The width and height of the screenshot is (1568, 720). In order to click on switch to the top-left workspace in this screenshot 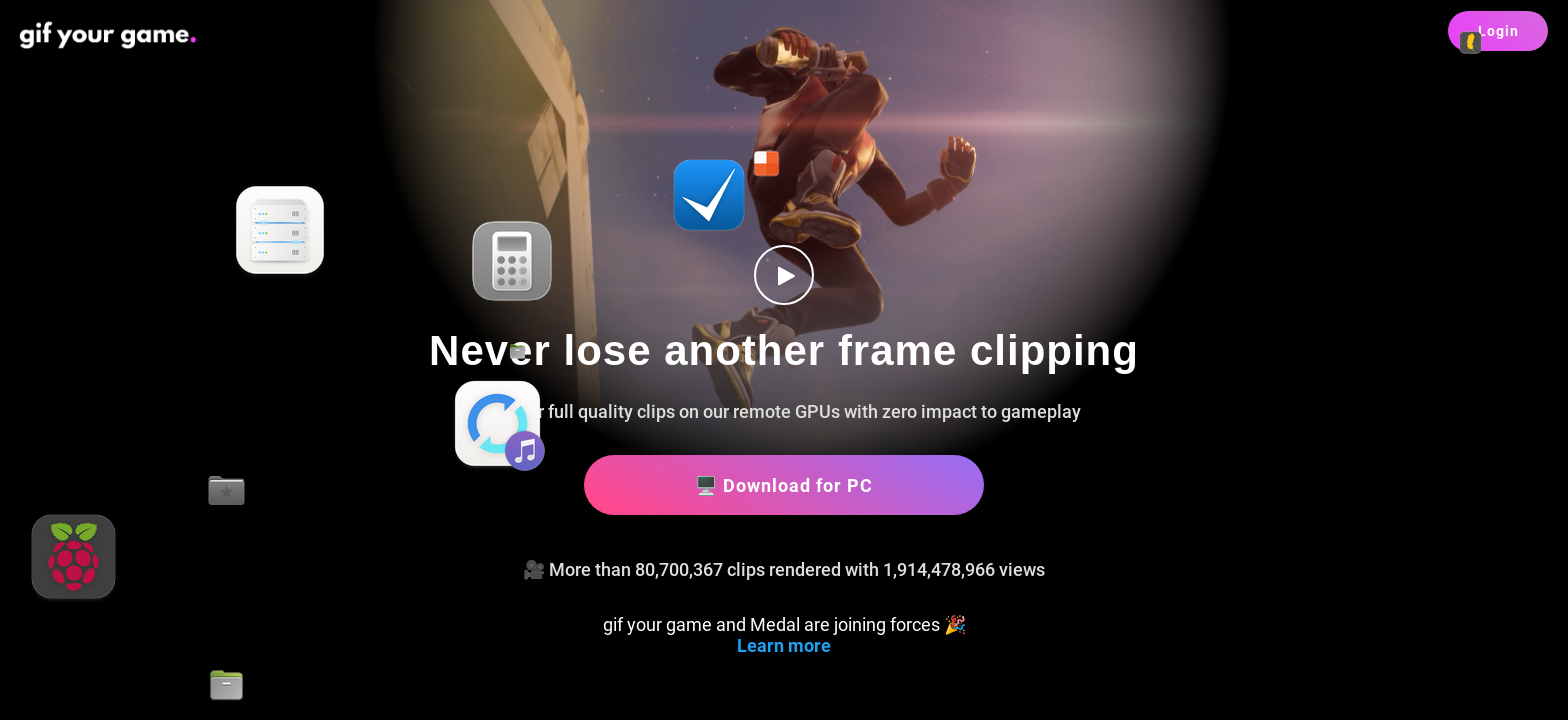, I will do `click(766, 163)`.